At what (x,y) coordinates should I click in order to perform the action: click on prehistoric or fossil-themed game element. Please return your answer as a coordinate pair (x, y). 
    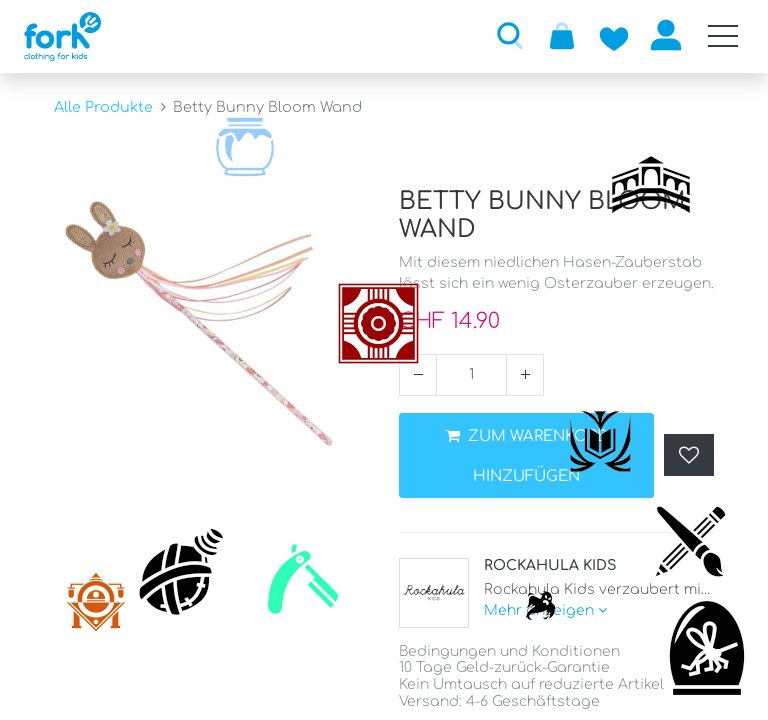
    Looking at the image, I should click on (707, 648).